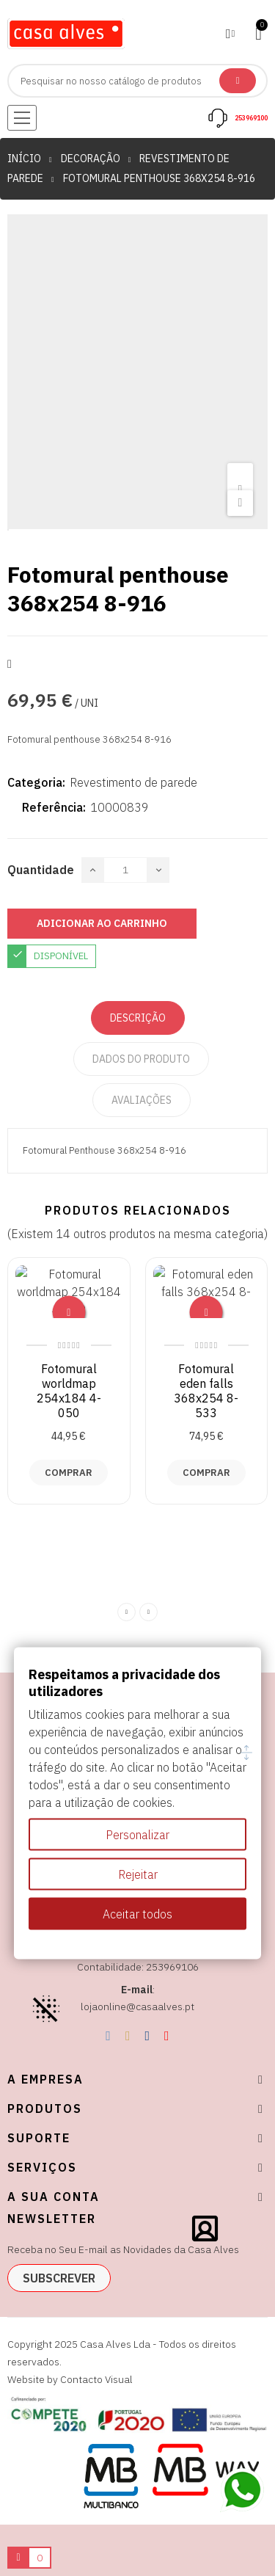 The image size is (275, 2576). What do you see at coordinates (46, 2009) in the screenshot?
I see `disable blur effect` at bounding box center [46, 2009].